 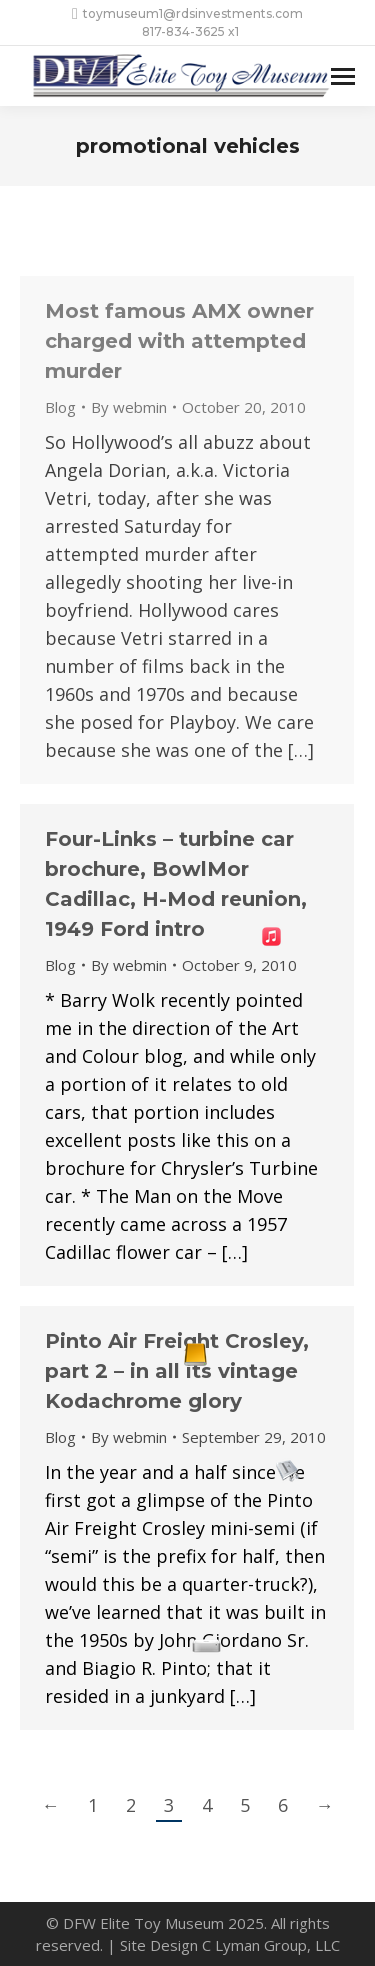 I want to click on mac mini server device, so click(x=206, y=1643).